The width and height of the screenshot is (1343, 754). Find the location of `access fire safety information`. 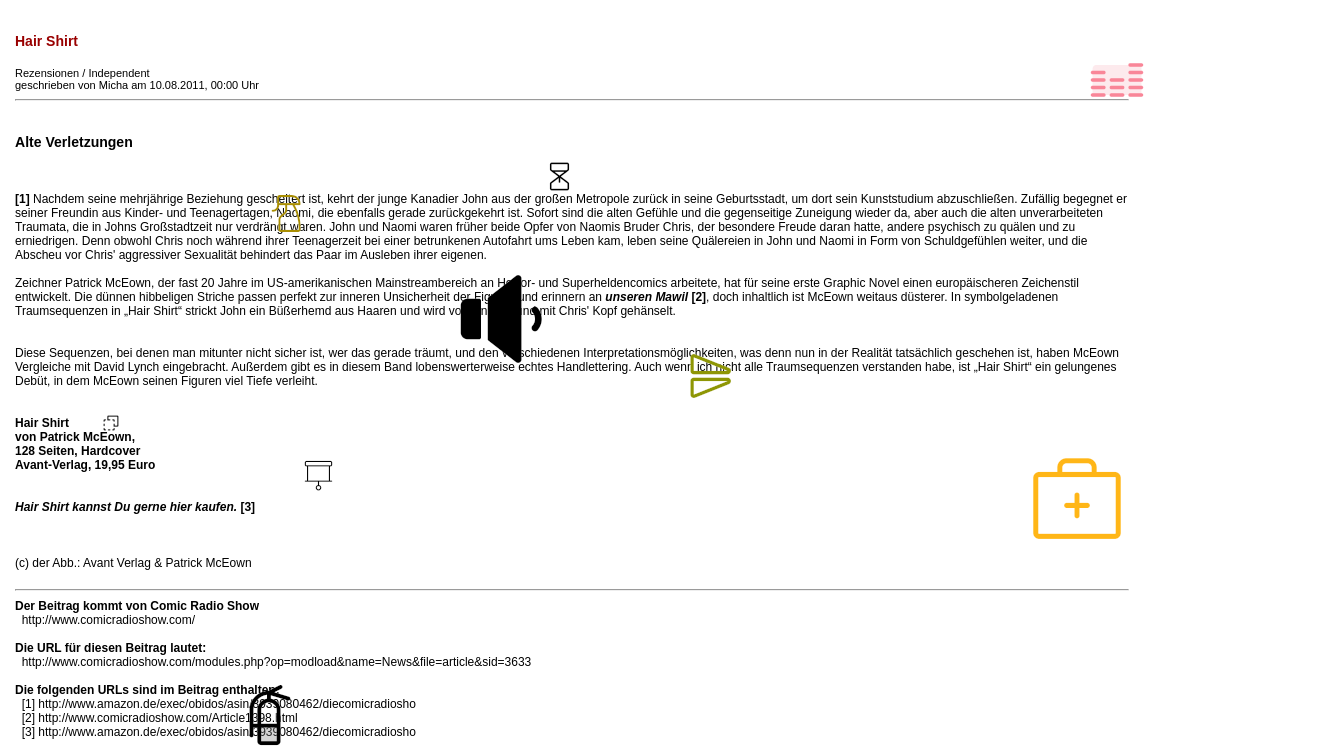

access fire safety information is located at coordinates (267, 716).